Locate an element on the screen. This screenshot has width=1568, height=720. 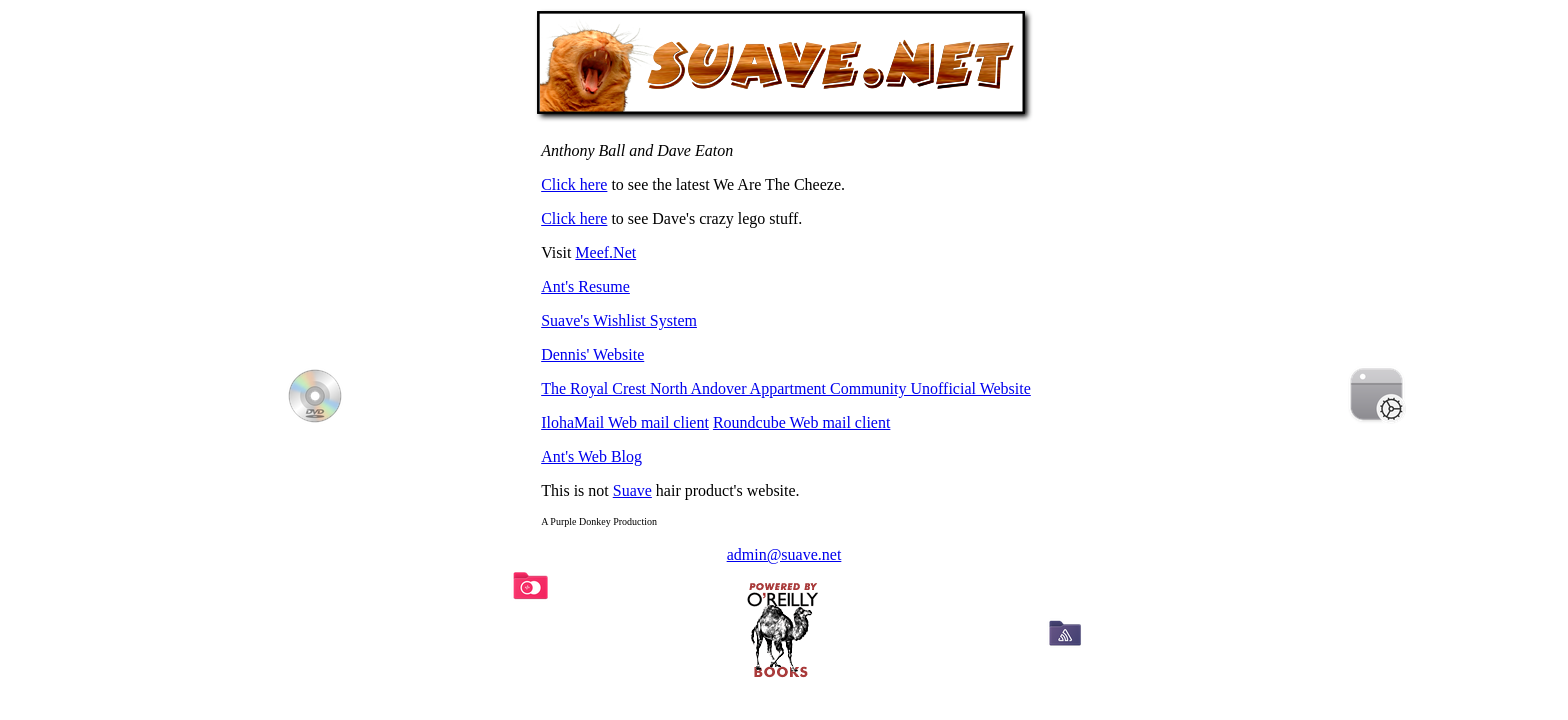
indicates a DVD disc or optical media is located at coordinates (315, 396).